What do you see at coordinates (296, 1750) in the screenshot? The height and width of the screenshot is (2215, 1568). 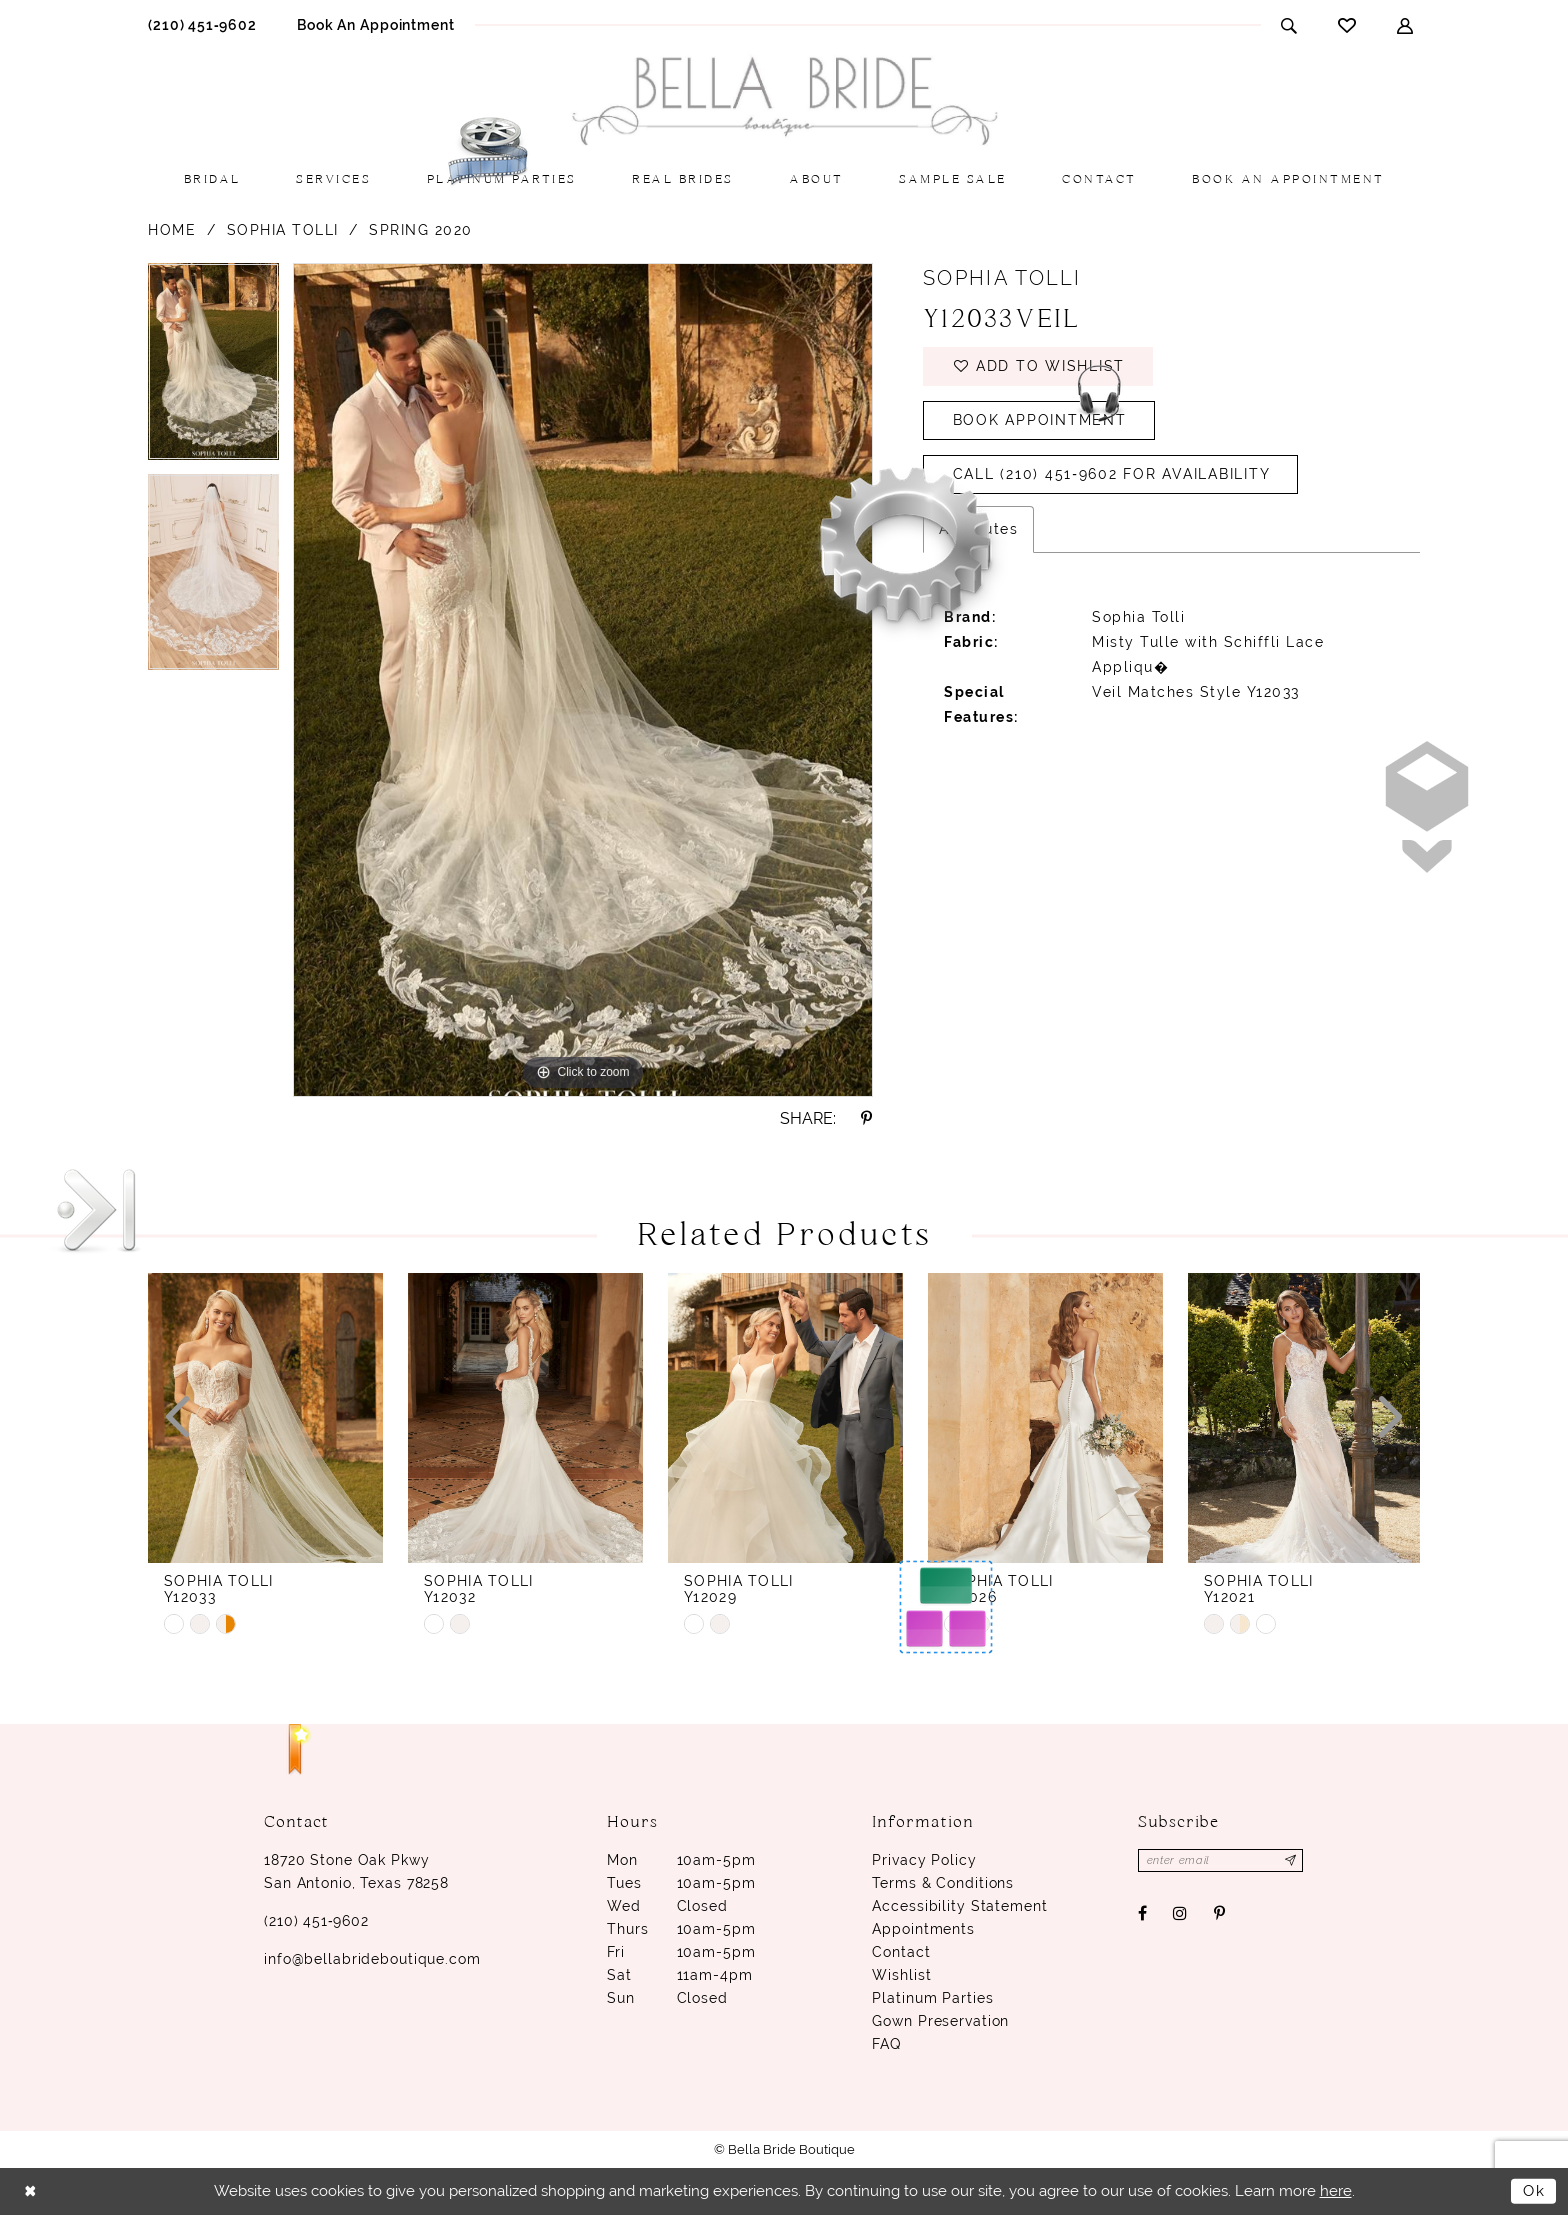 I see `add a new bookmark` at bounding box center [296, 1750].